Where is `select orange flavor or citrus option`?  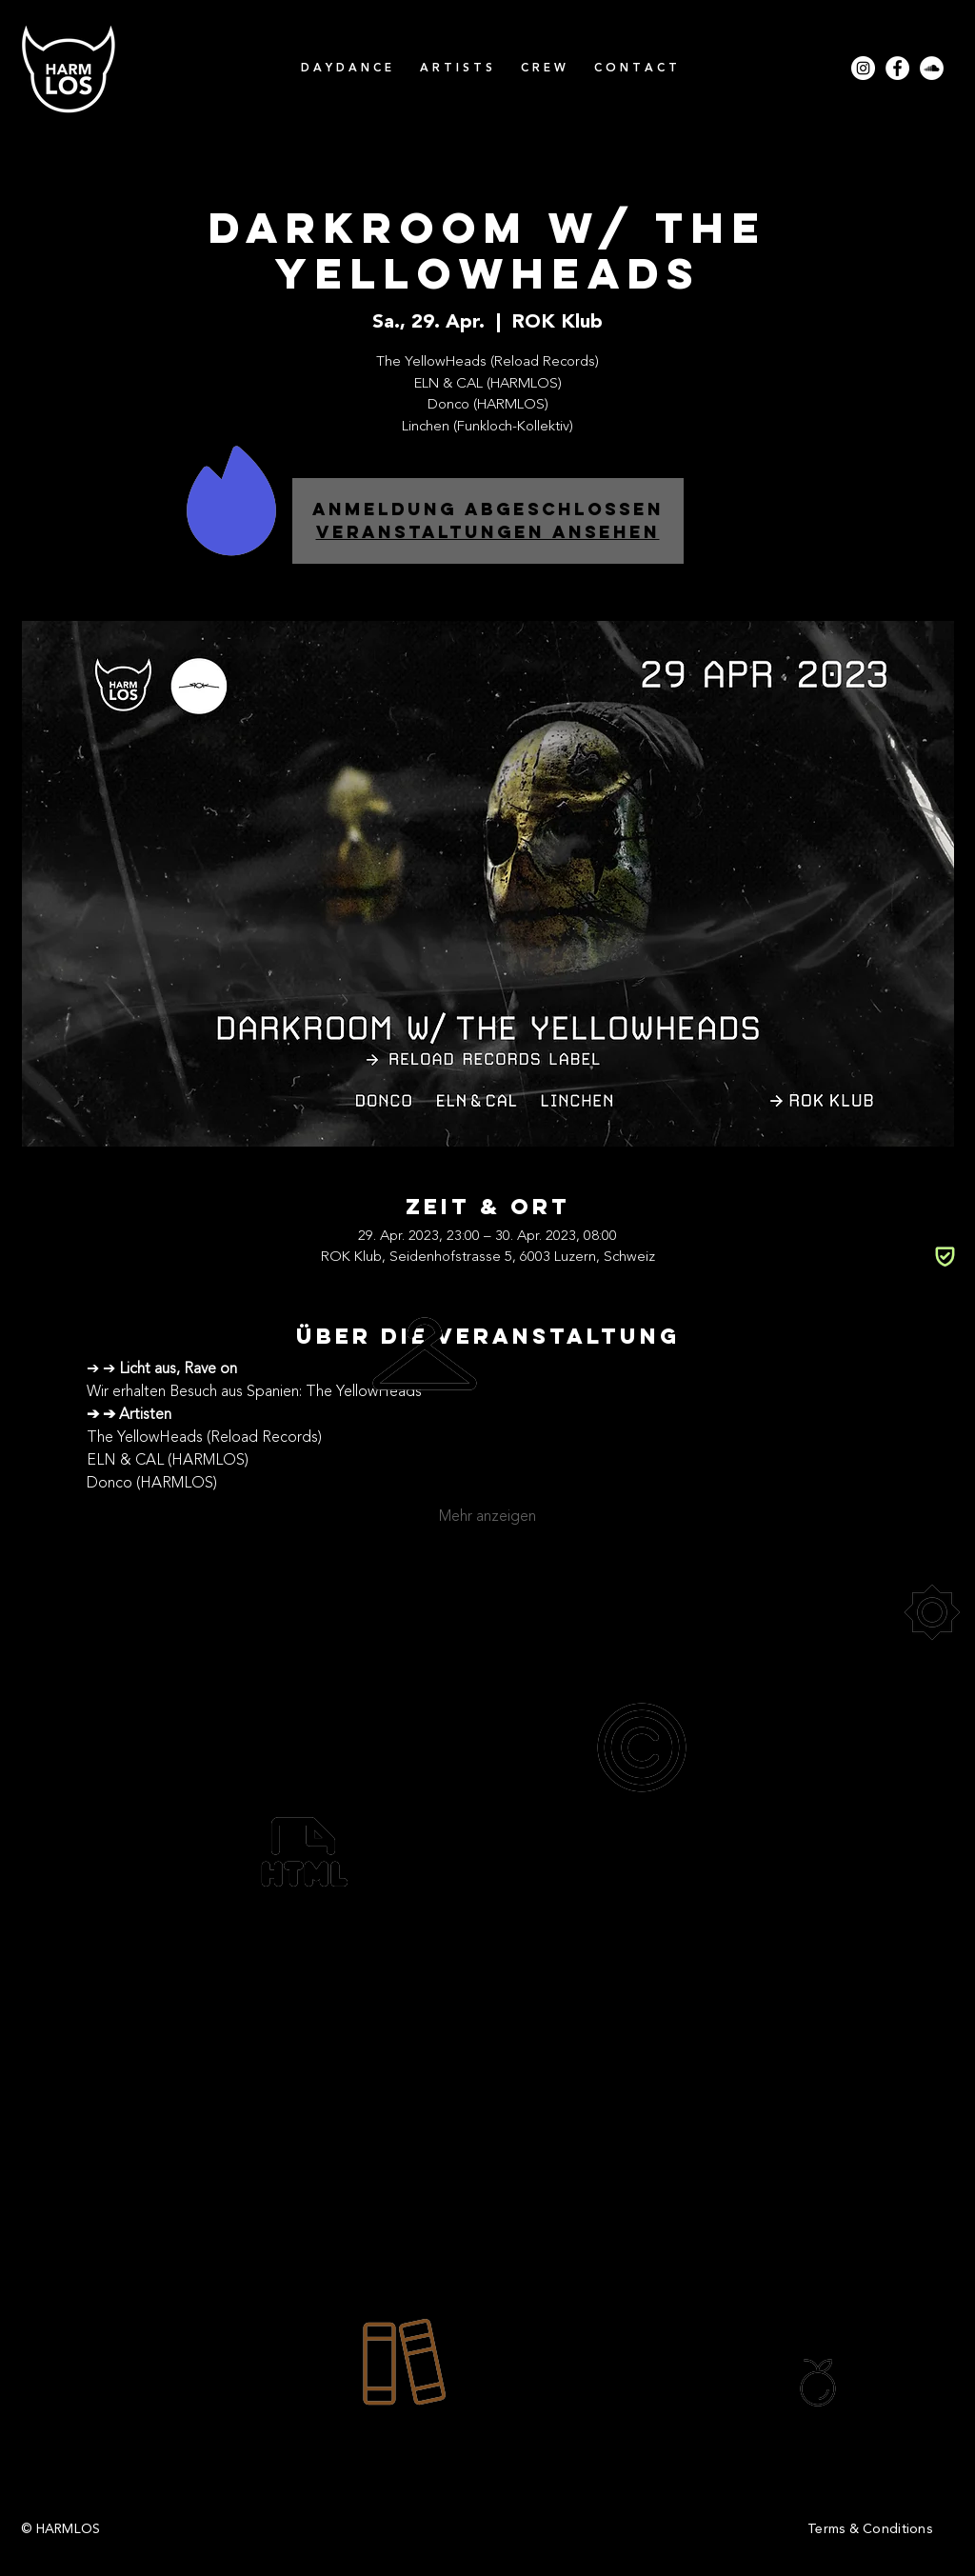 select orange flavor or citrus option is located at coordinates (818, 2384).